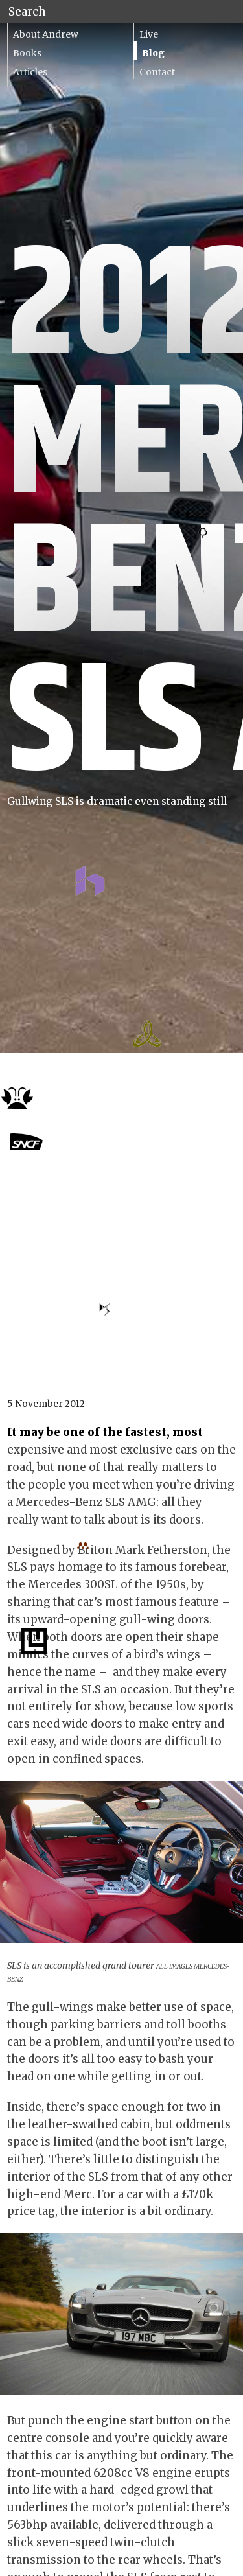 Image resolution: width=243 pixels, height=2576 pixels. I want to click on DS Automobiles brand logo, so click(104, 1309).